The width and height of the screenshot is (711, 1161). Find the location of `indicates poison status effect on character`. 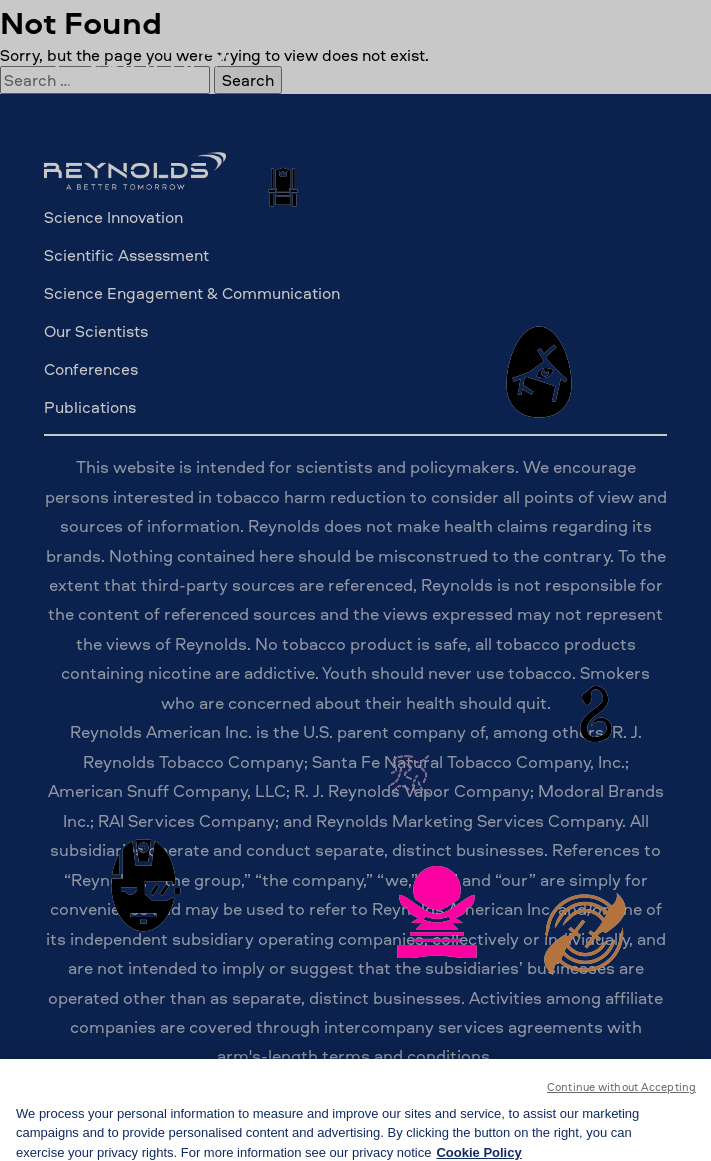

indicates poison status effect on character is located at coordinates (596, 714).